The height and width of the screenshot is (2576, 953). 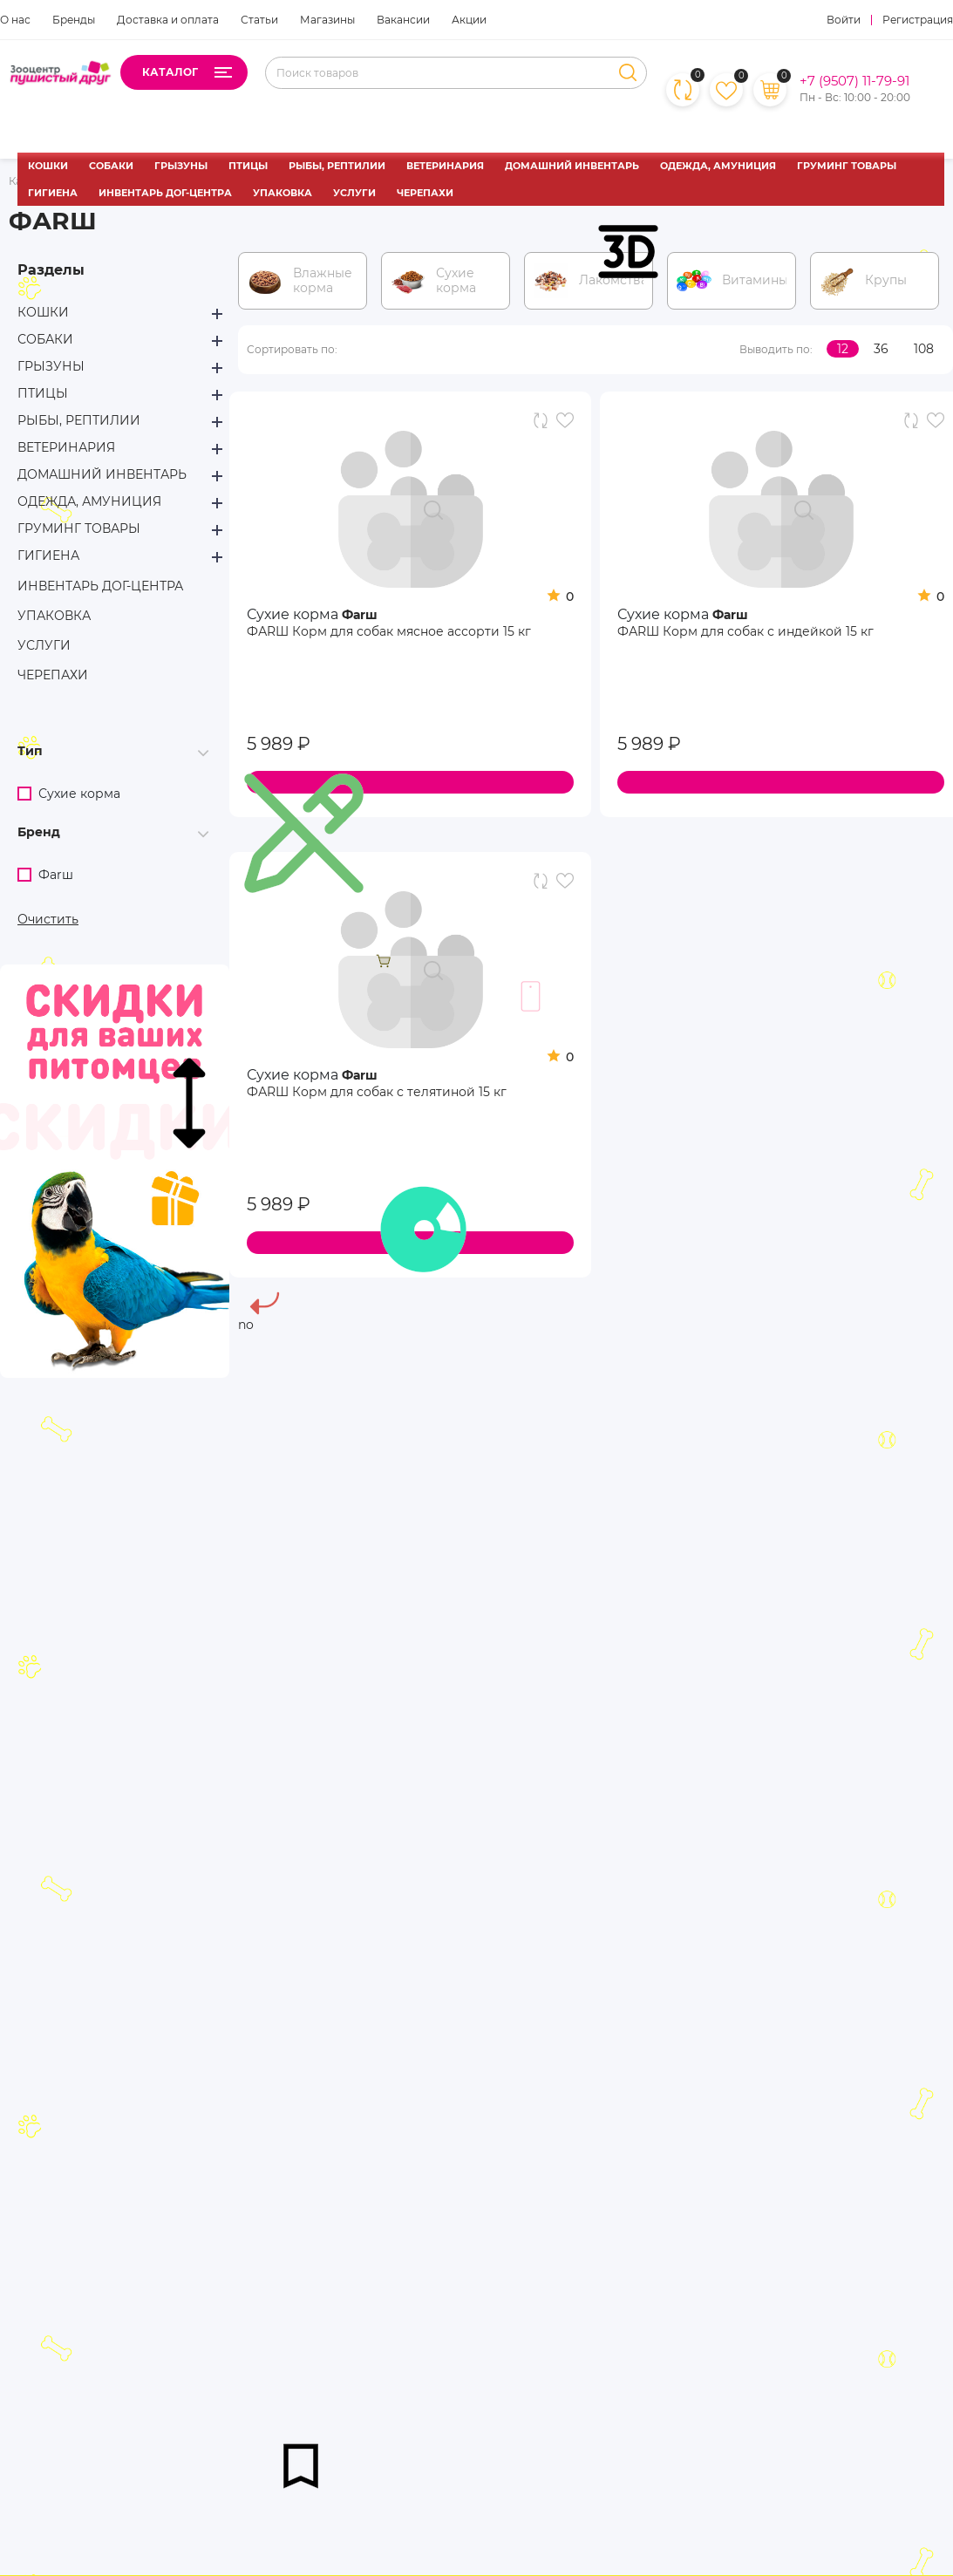 What do you see at coordinates (301, 2466) in the screenshot?
I see `bookmark this item` at bounding box center [301, 2466].